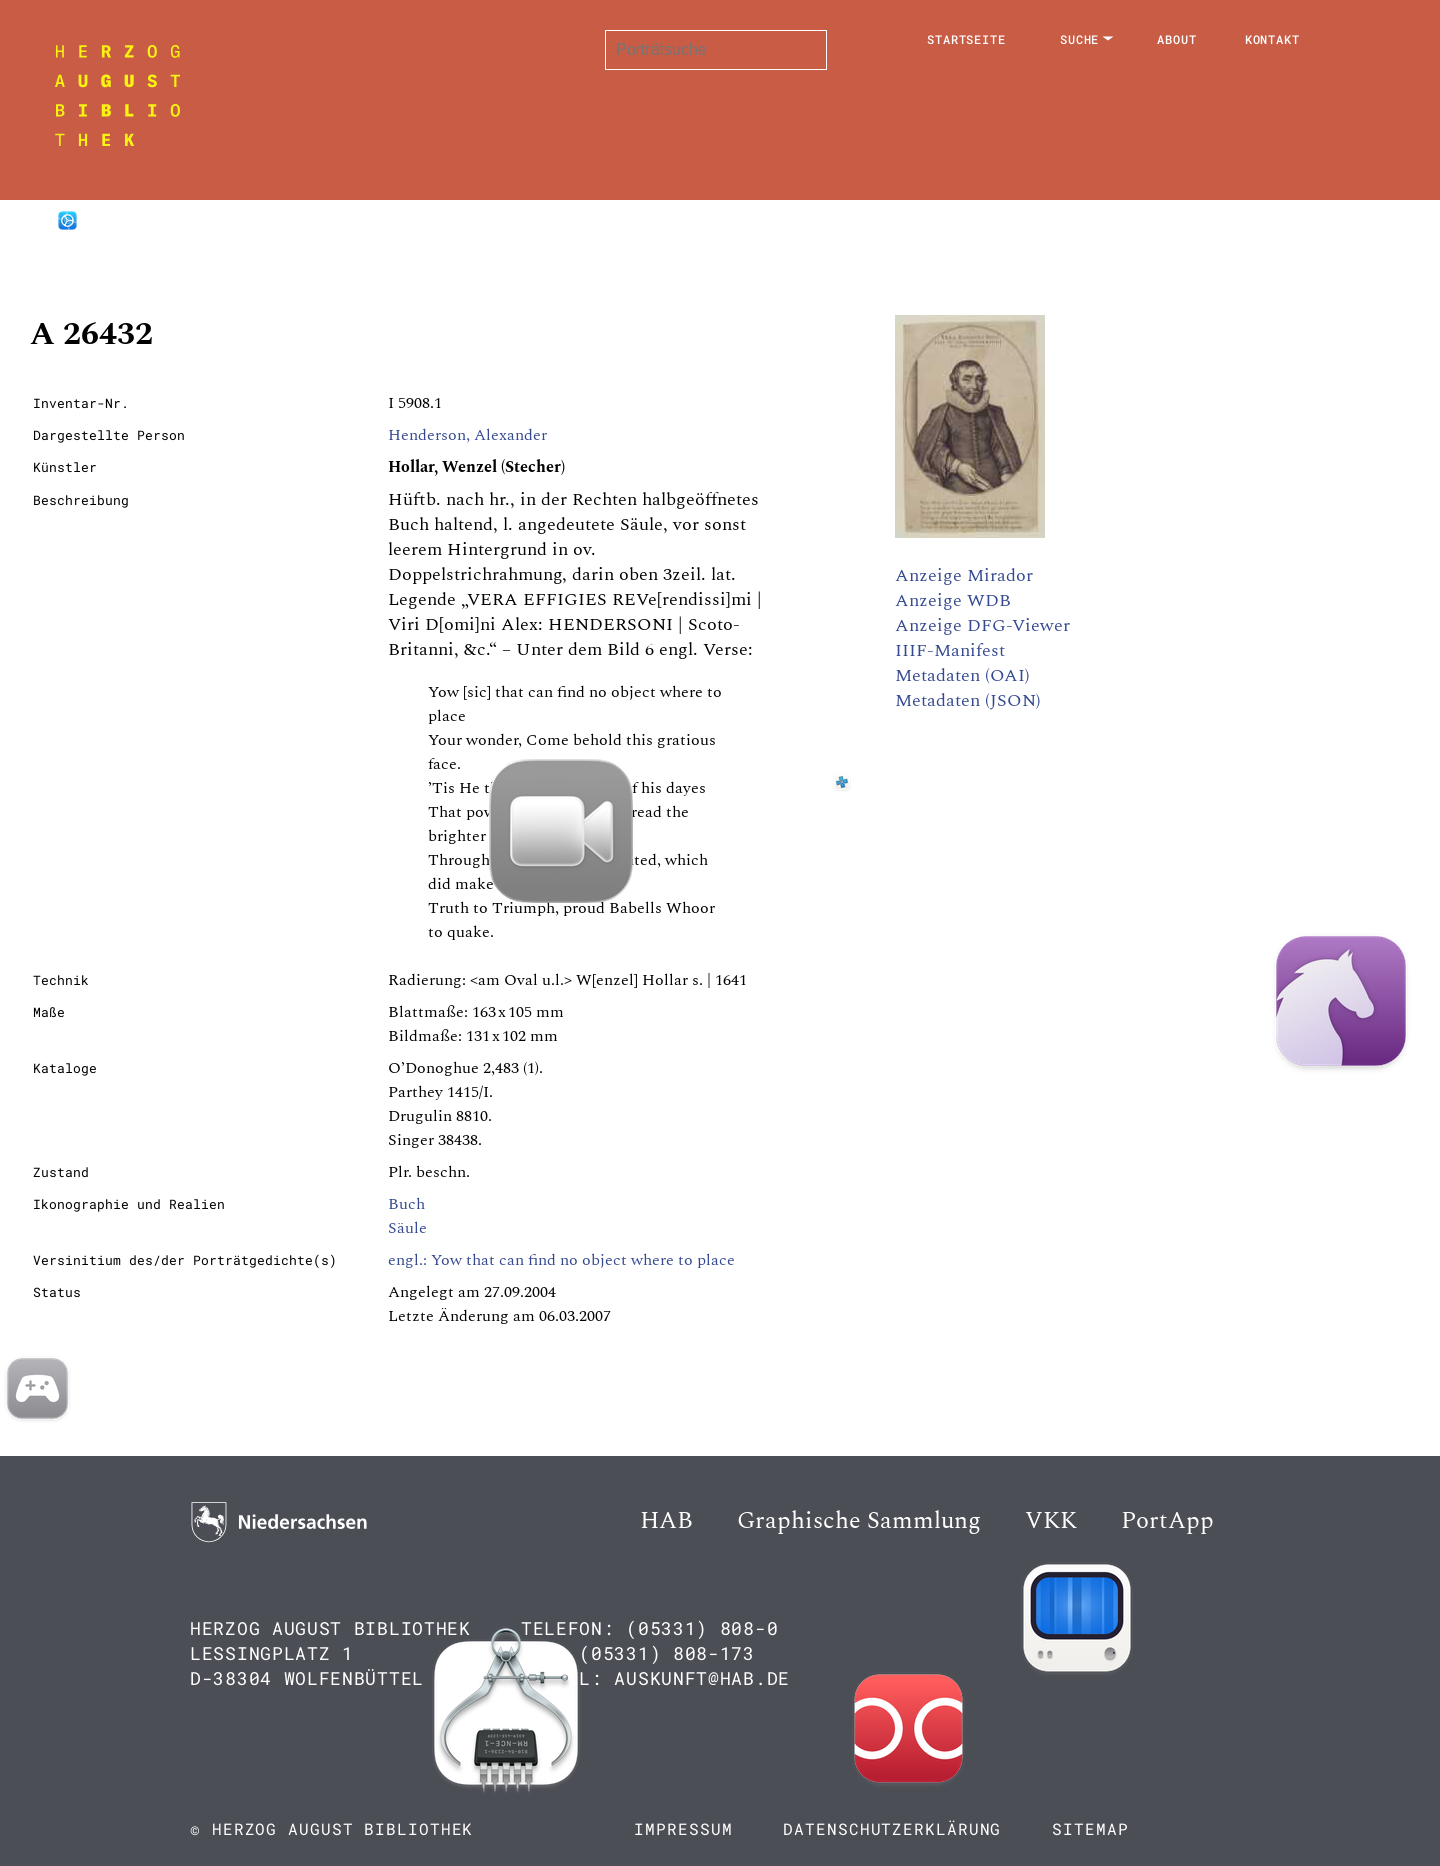  Describe the element at coordinates (1341, 1001) in the screenshot. I see `open anjuta integrated development environment` at that location.